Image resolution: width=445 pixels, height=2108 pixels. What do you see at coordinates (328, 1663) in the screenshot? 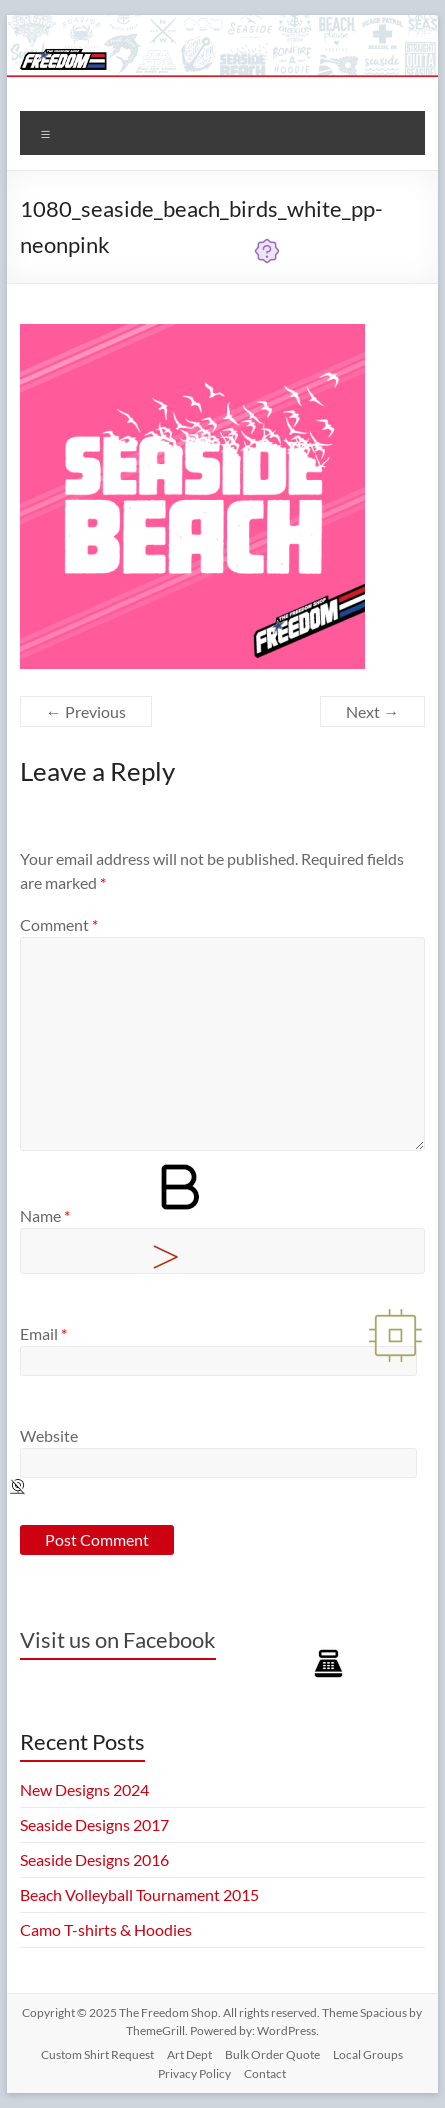
I see `access point of sale or checkout system` at bounding box center [328, 1663].